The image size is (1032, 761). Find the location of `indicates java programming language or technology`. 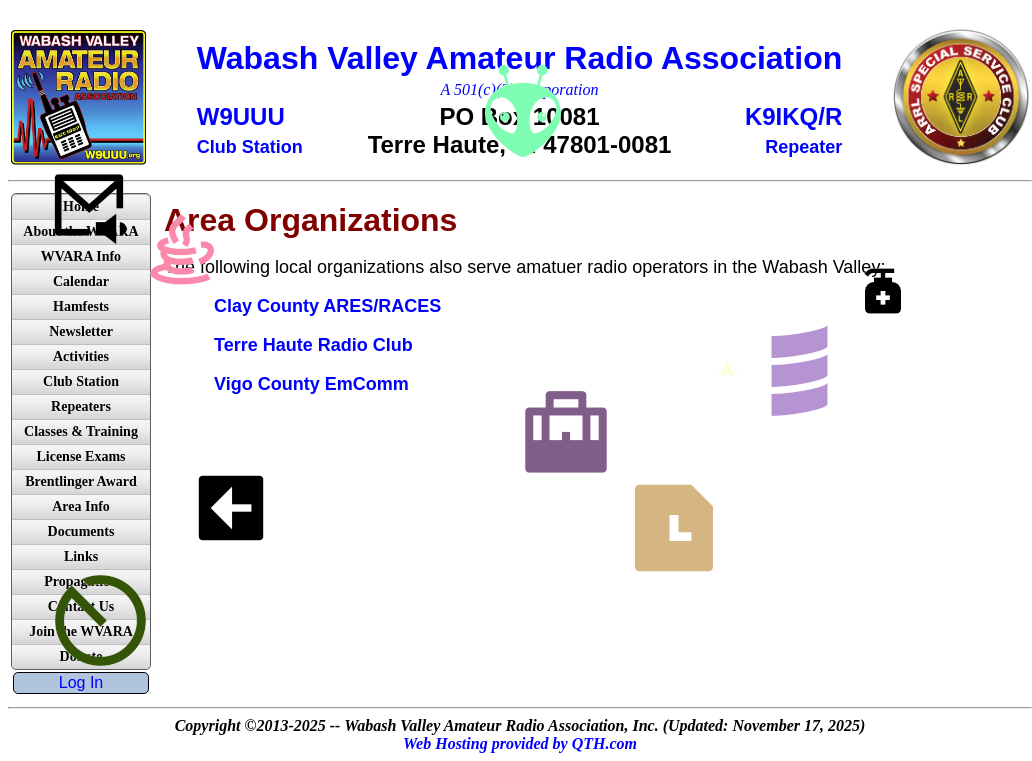

indicates java programming language or technology is located at coordinates (183, 252).